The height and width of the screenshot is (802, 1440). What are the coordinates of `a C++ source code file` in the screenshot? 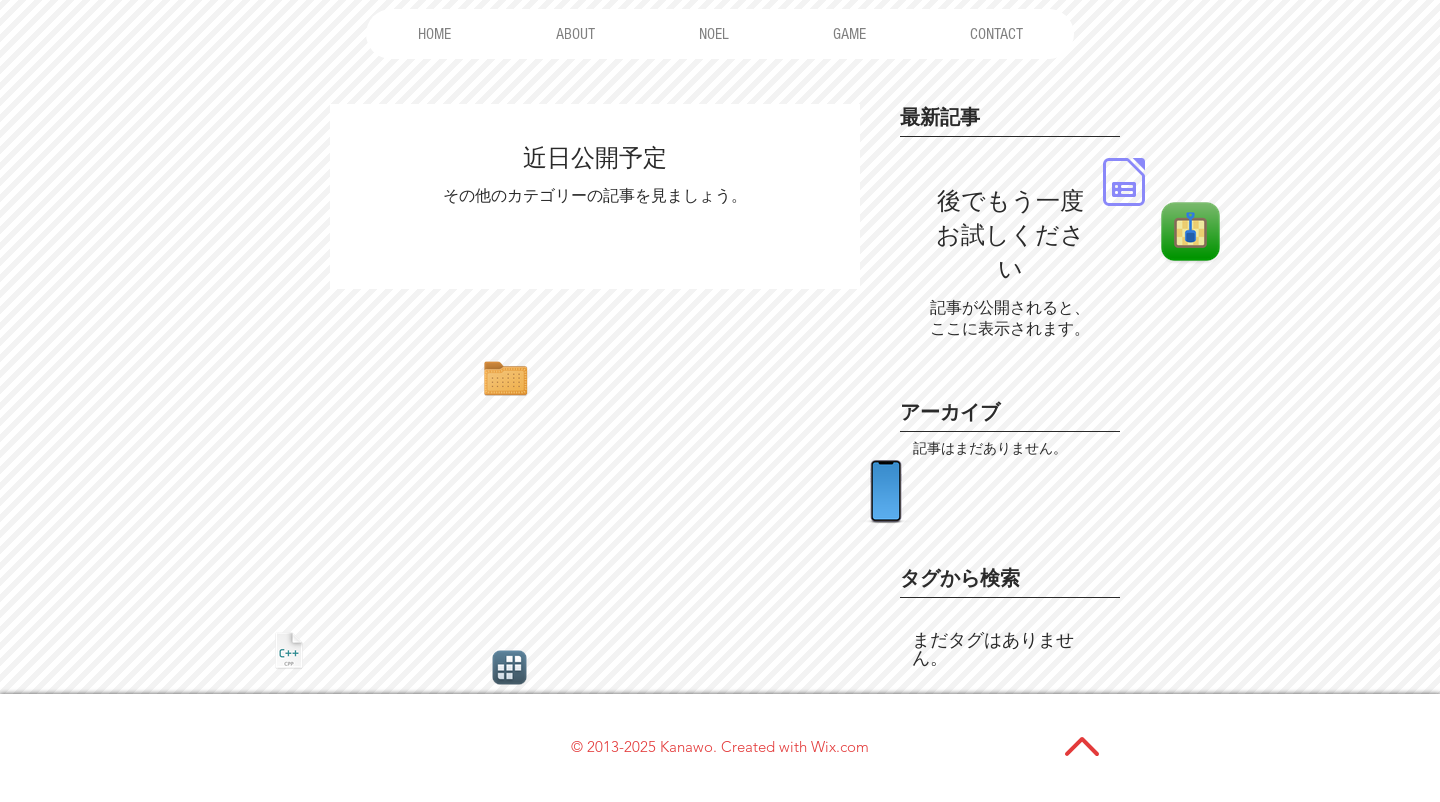 It's located at (289, 651).